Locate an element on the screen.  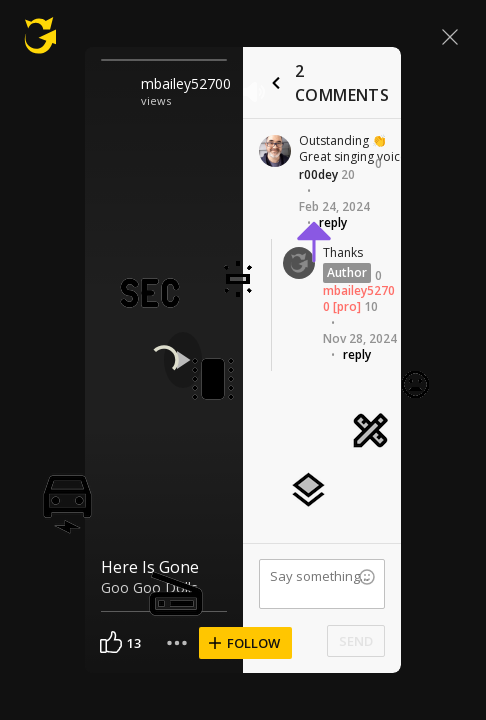
indicate a negative mood or feeling is located at coordinates (415, 384).